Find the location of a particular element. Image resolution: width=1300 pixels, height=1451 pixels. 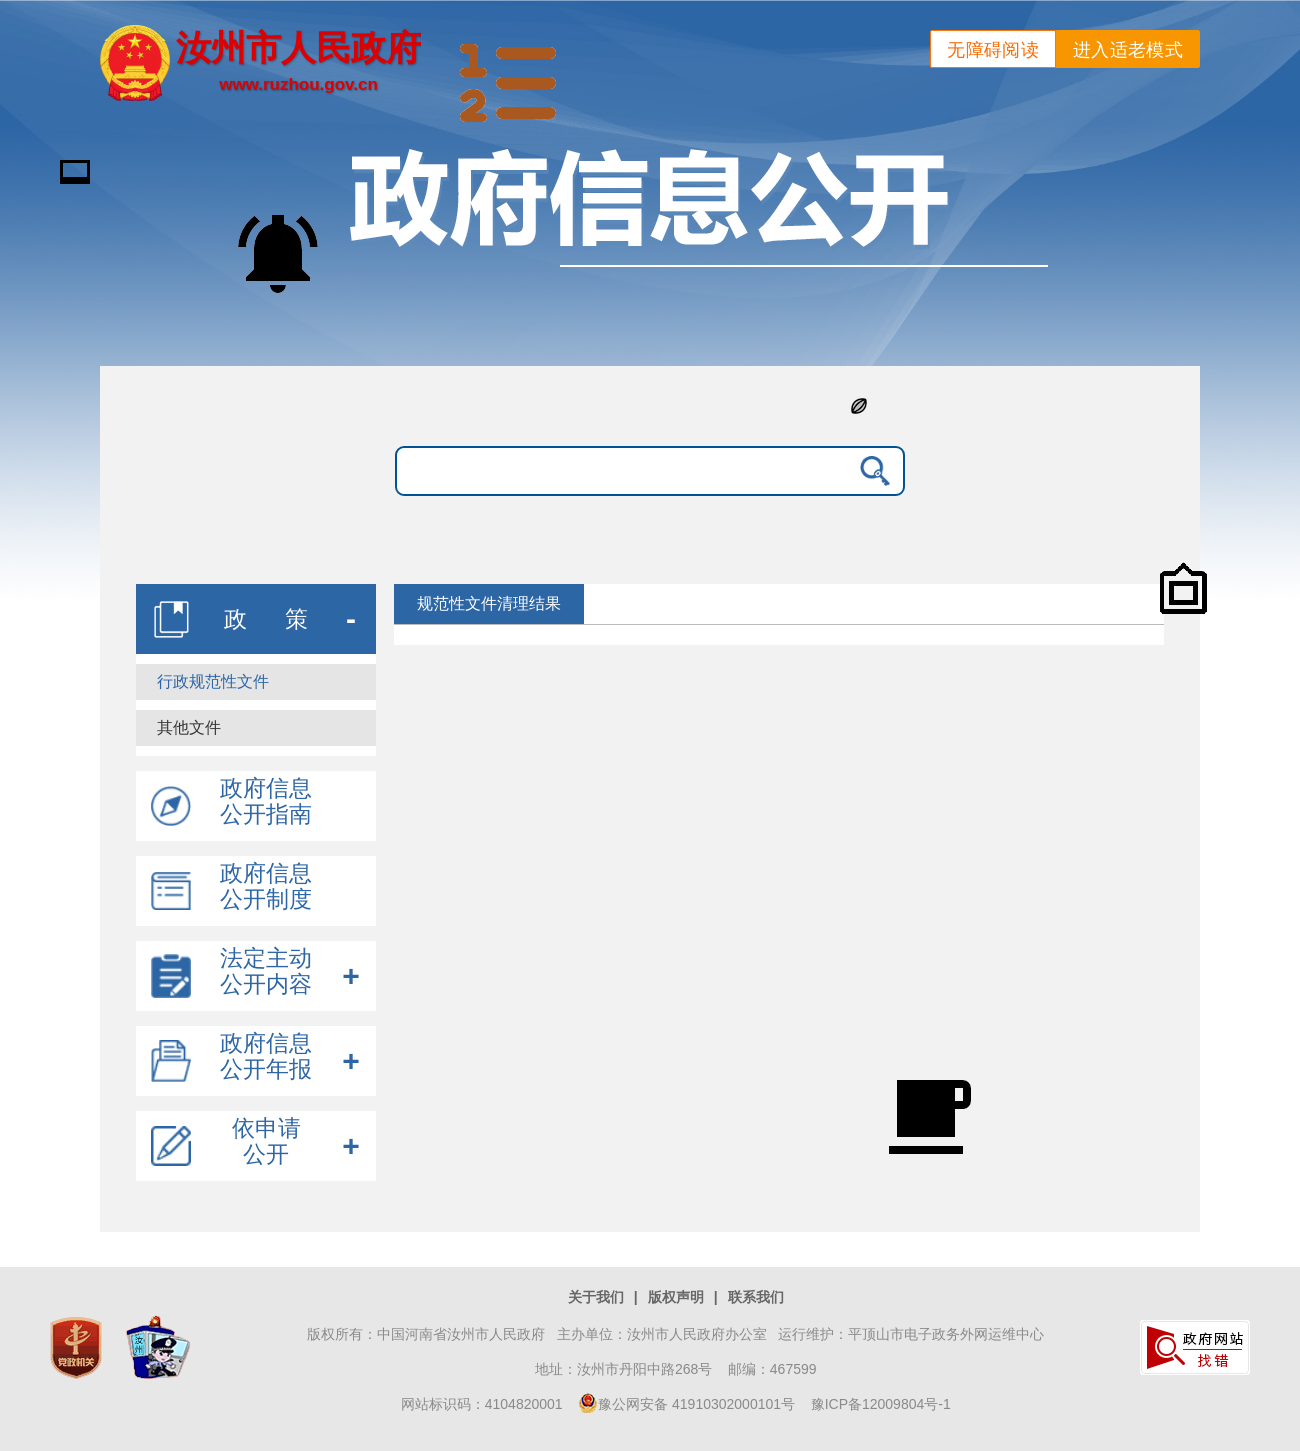

video player with caption or subtitle bar is located at coordinates (75, 172).